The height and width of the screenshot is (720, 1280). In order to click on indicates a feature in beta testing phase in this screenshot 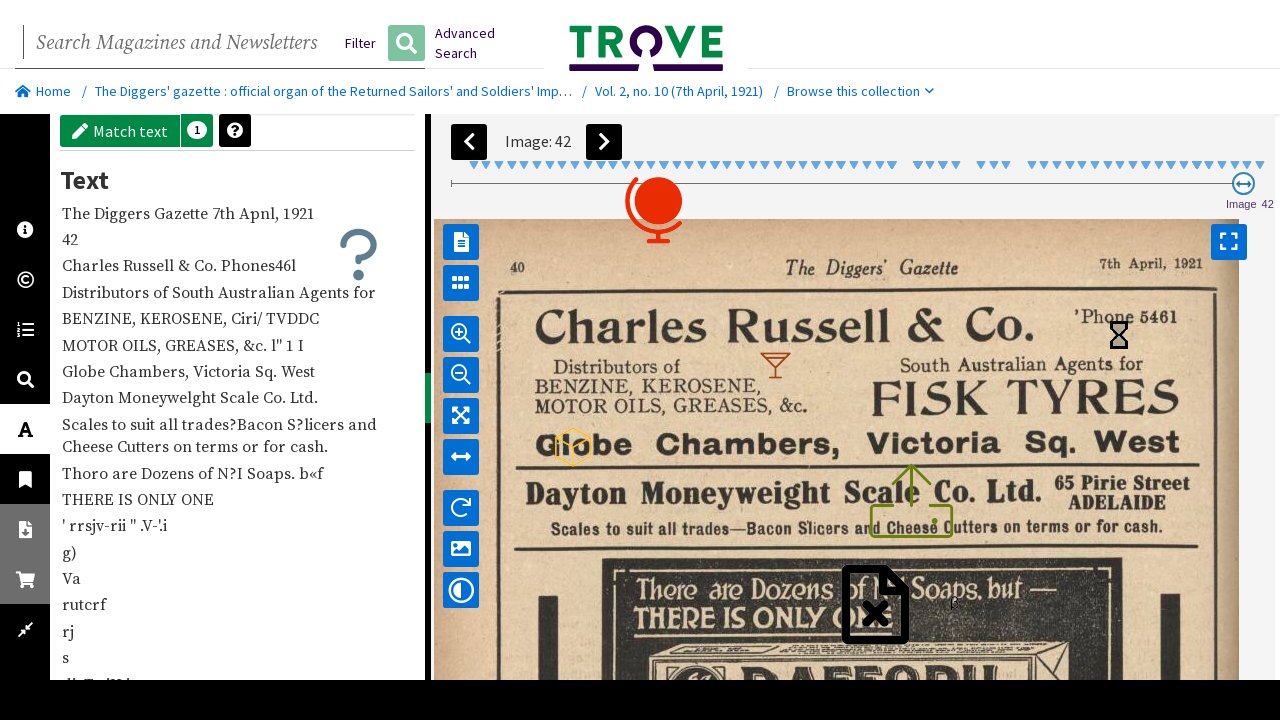, I will do `click(954, 602)`.